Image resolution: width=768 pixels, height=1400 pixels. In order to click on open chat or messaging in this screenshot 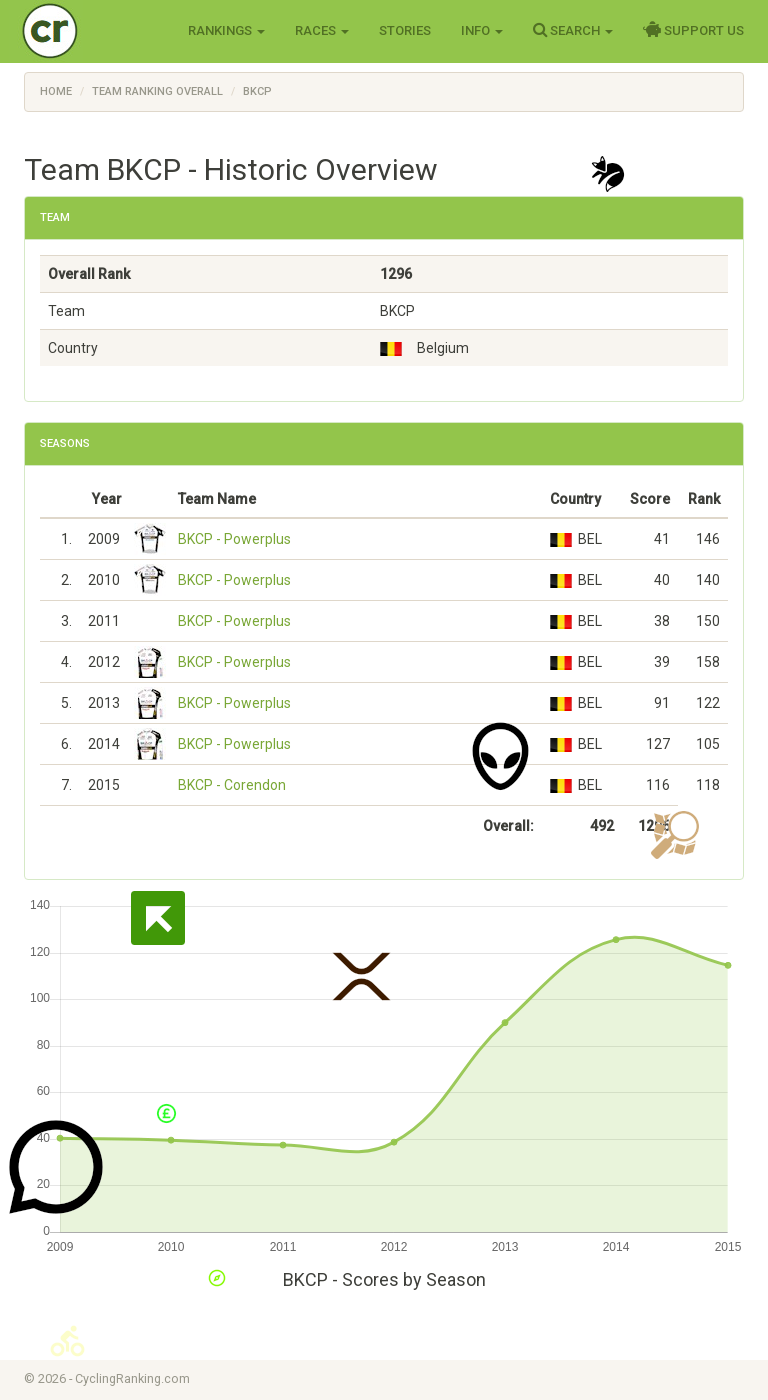, I will do `click(56, 1167)`.